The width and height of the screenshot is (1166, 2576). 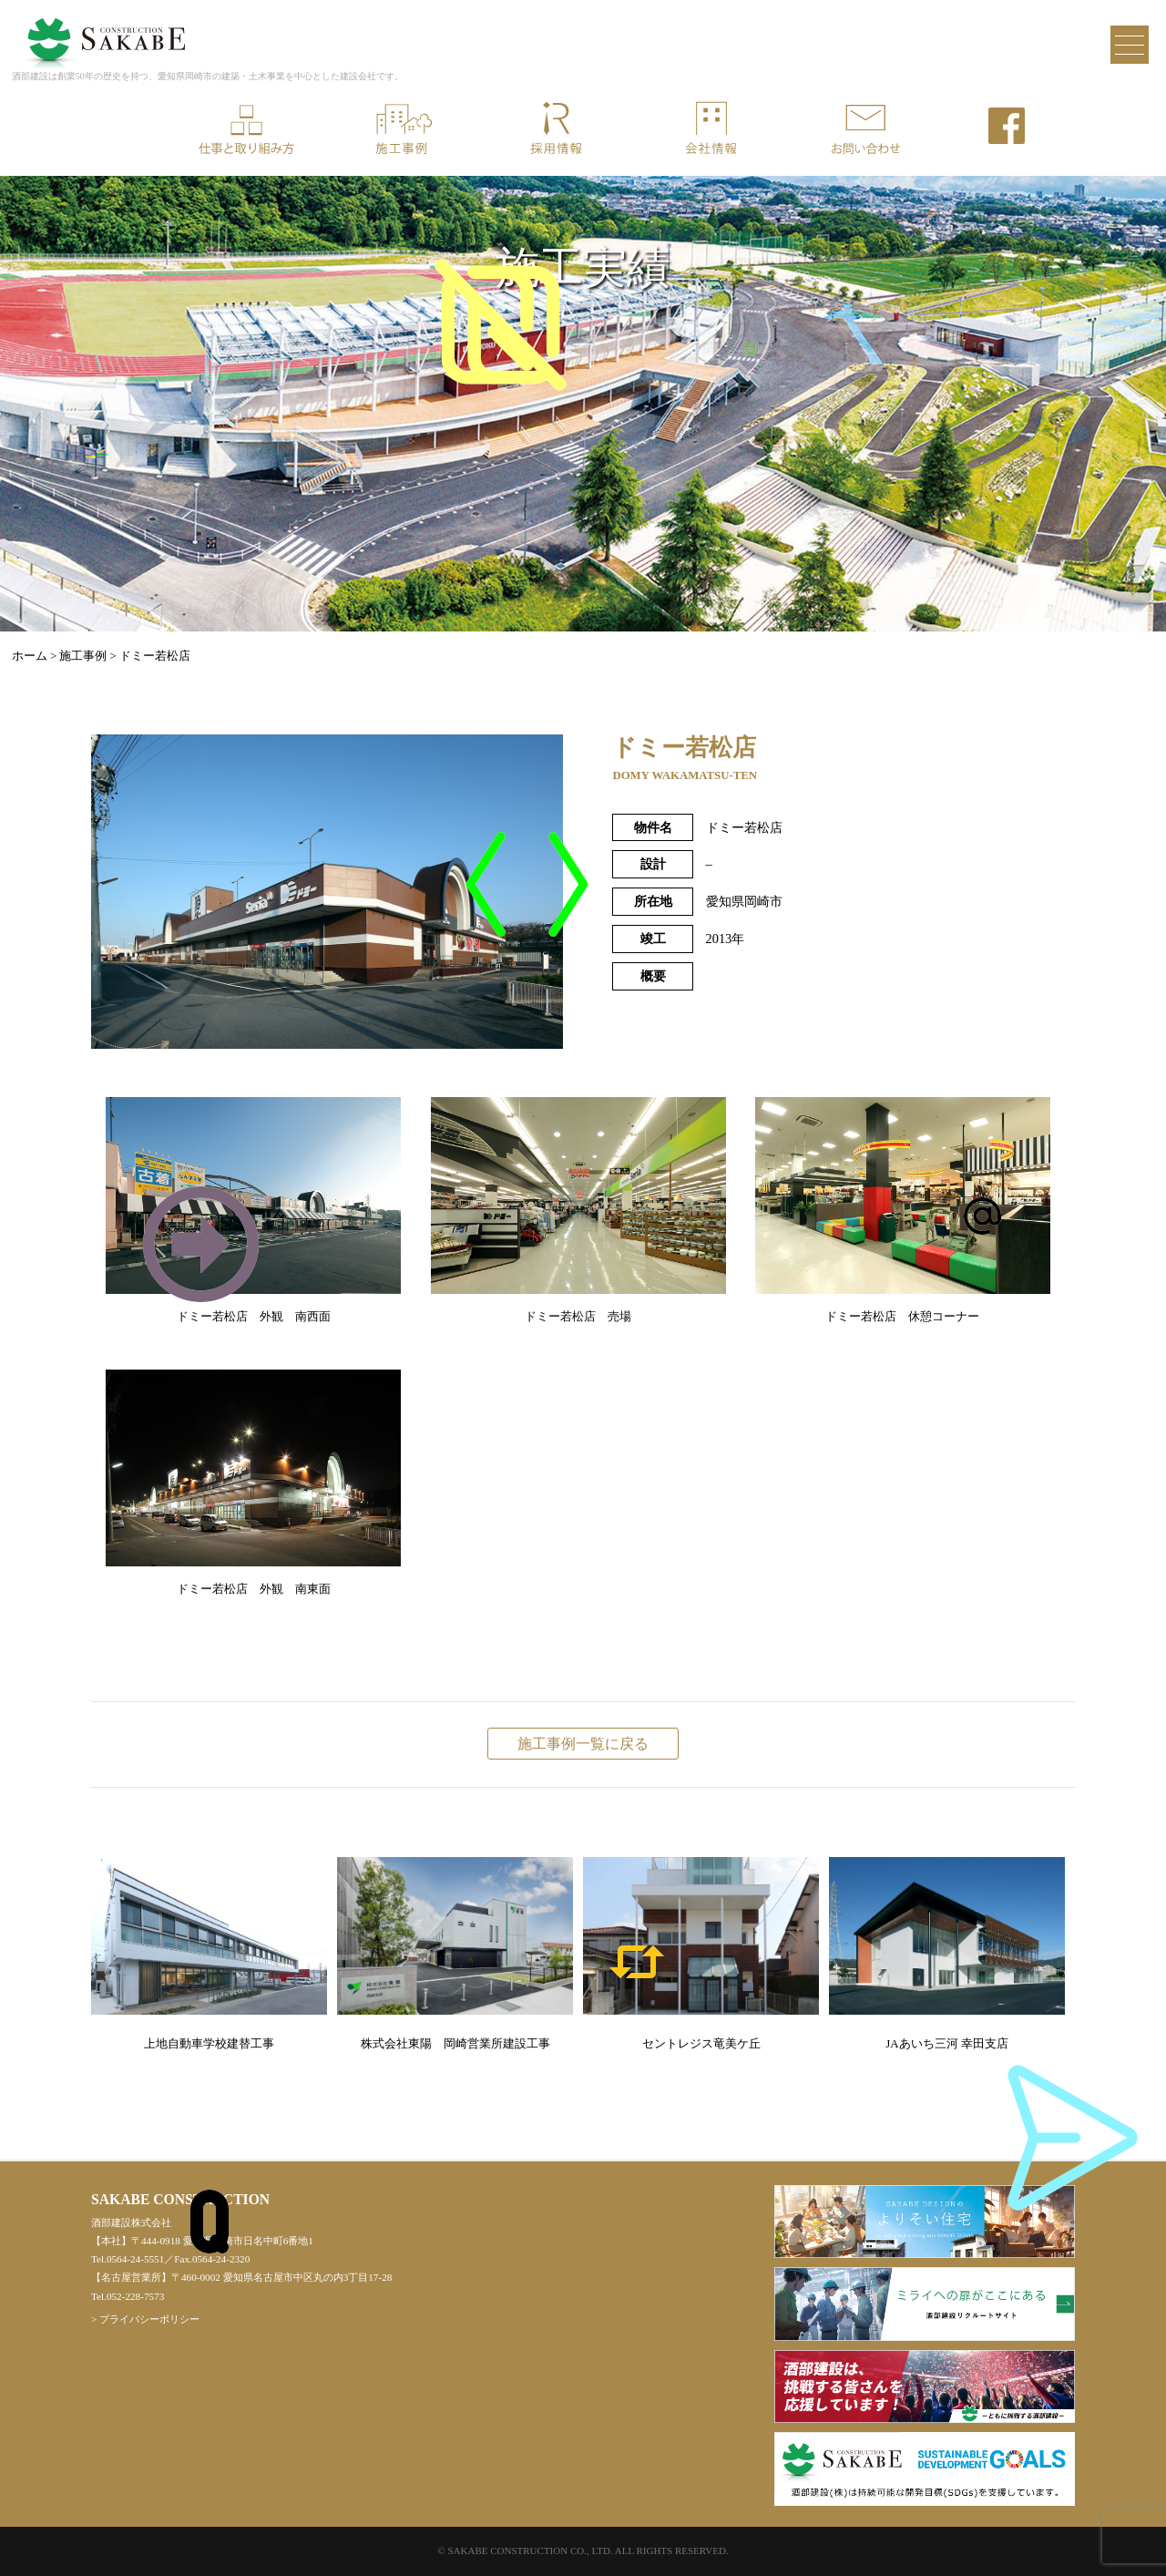 I want to click on navigate to the next item or screen, so click(x=200, y=1244).